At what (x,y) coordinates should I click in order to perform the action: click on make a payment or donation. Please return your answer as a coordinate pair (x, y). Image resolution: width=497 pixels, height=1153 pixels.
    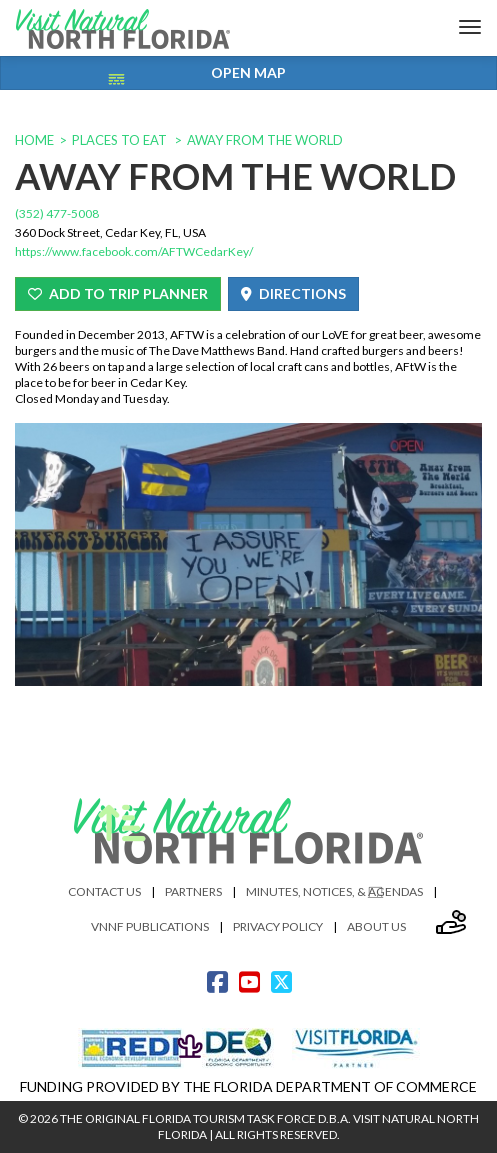
    Looking at the image, I should click on (452, 923).